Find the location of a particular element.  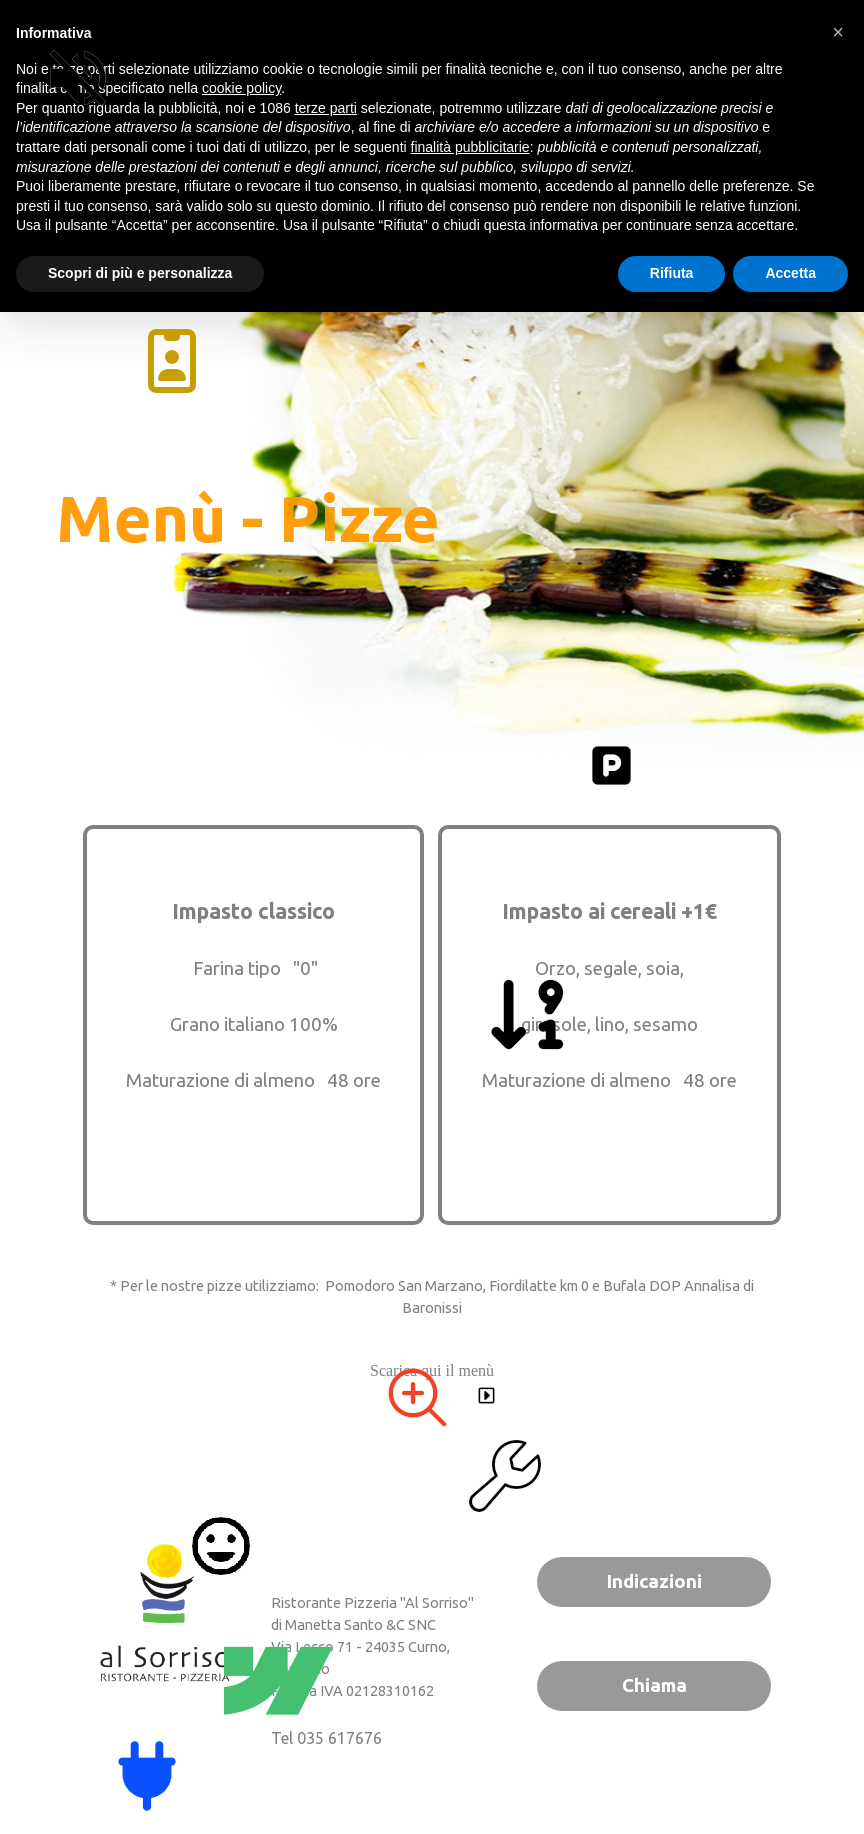

find nearby parking locations is located at coordinates (611, 765).